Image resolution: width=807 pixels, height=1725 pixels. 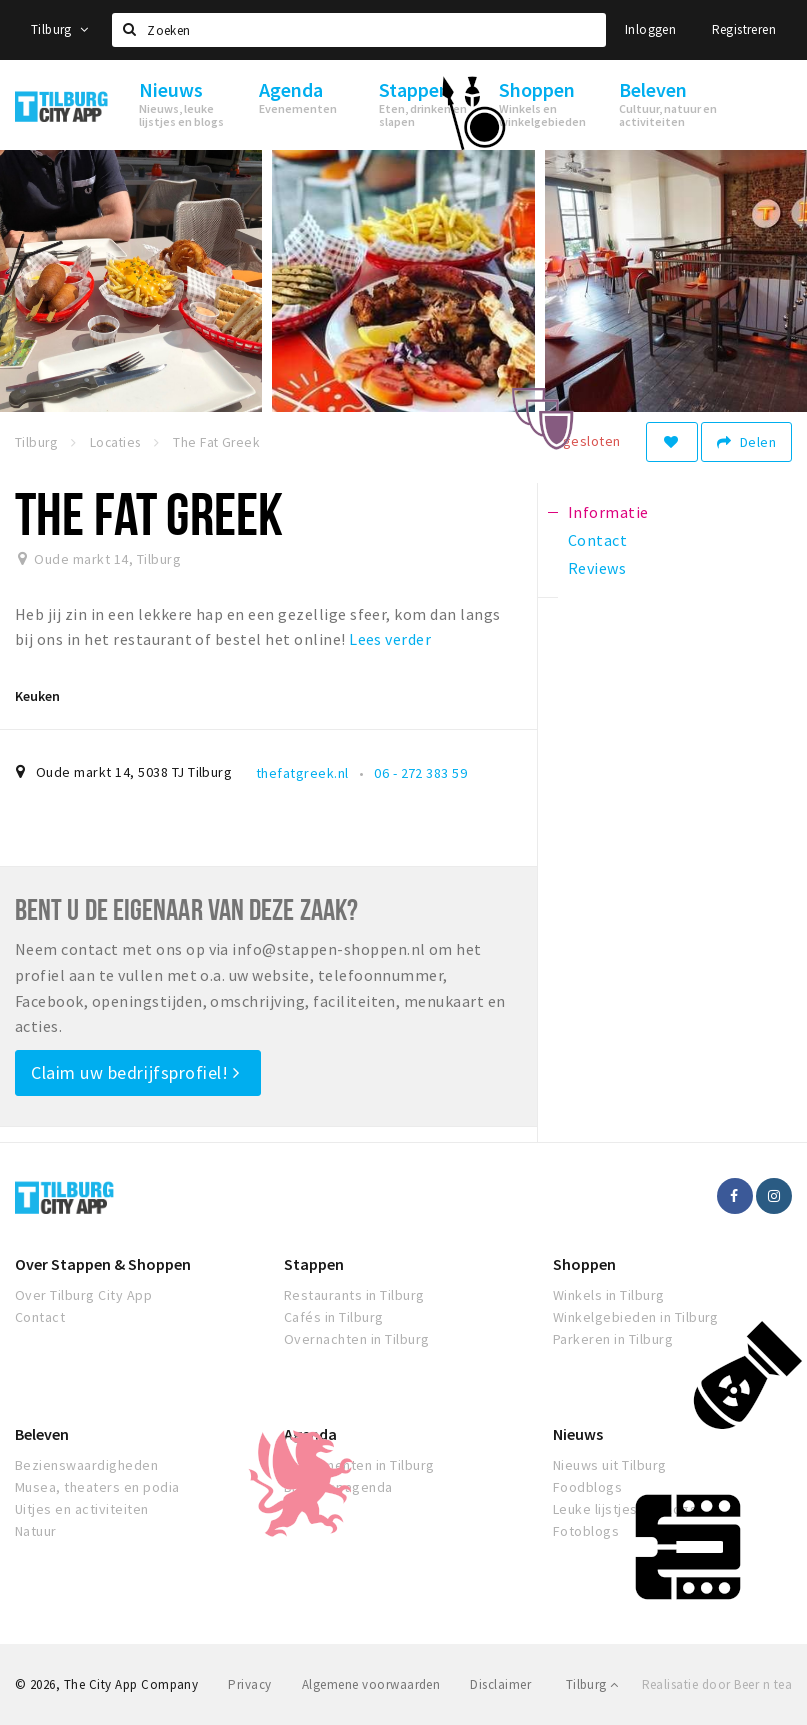 What do you see at coordinates (748, 1375) in the screenshot?
I see `nuclear bomb or atomic weapon icon` at bounding box center [748, 1375].